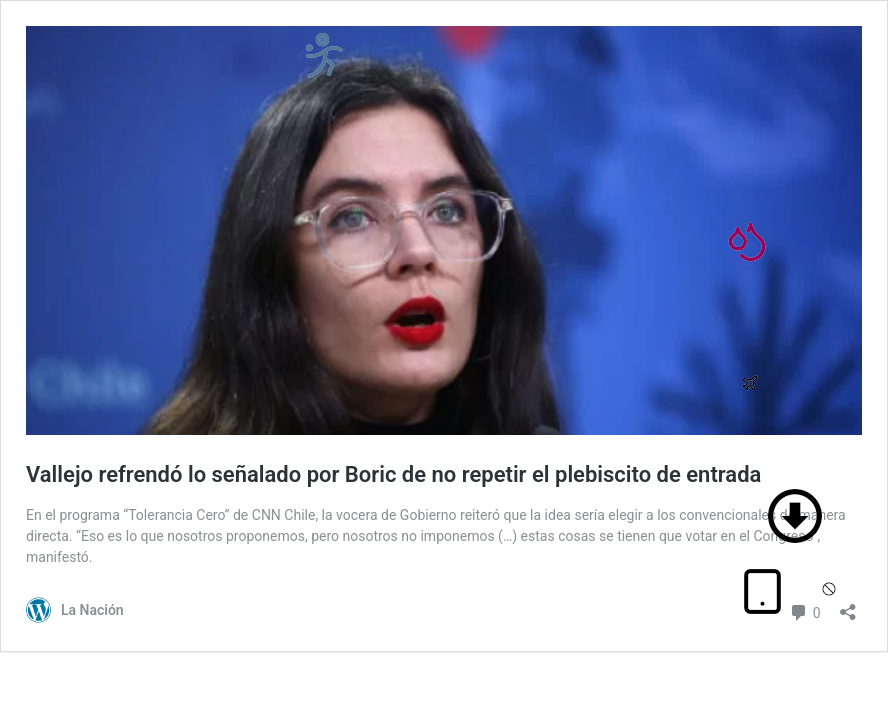 This screenshot has height=720, width=888. I want to click on access throwing or toss-related activities, so click(322, 54).